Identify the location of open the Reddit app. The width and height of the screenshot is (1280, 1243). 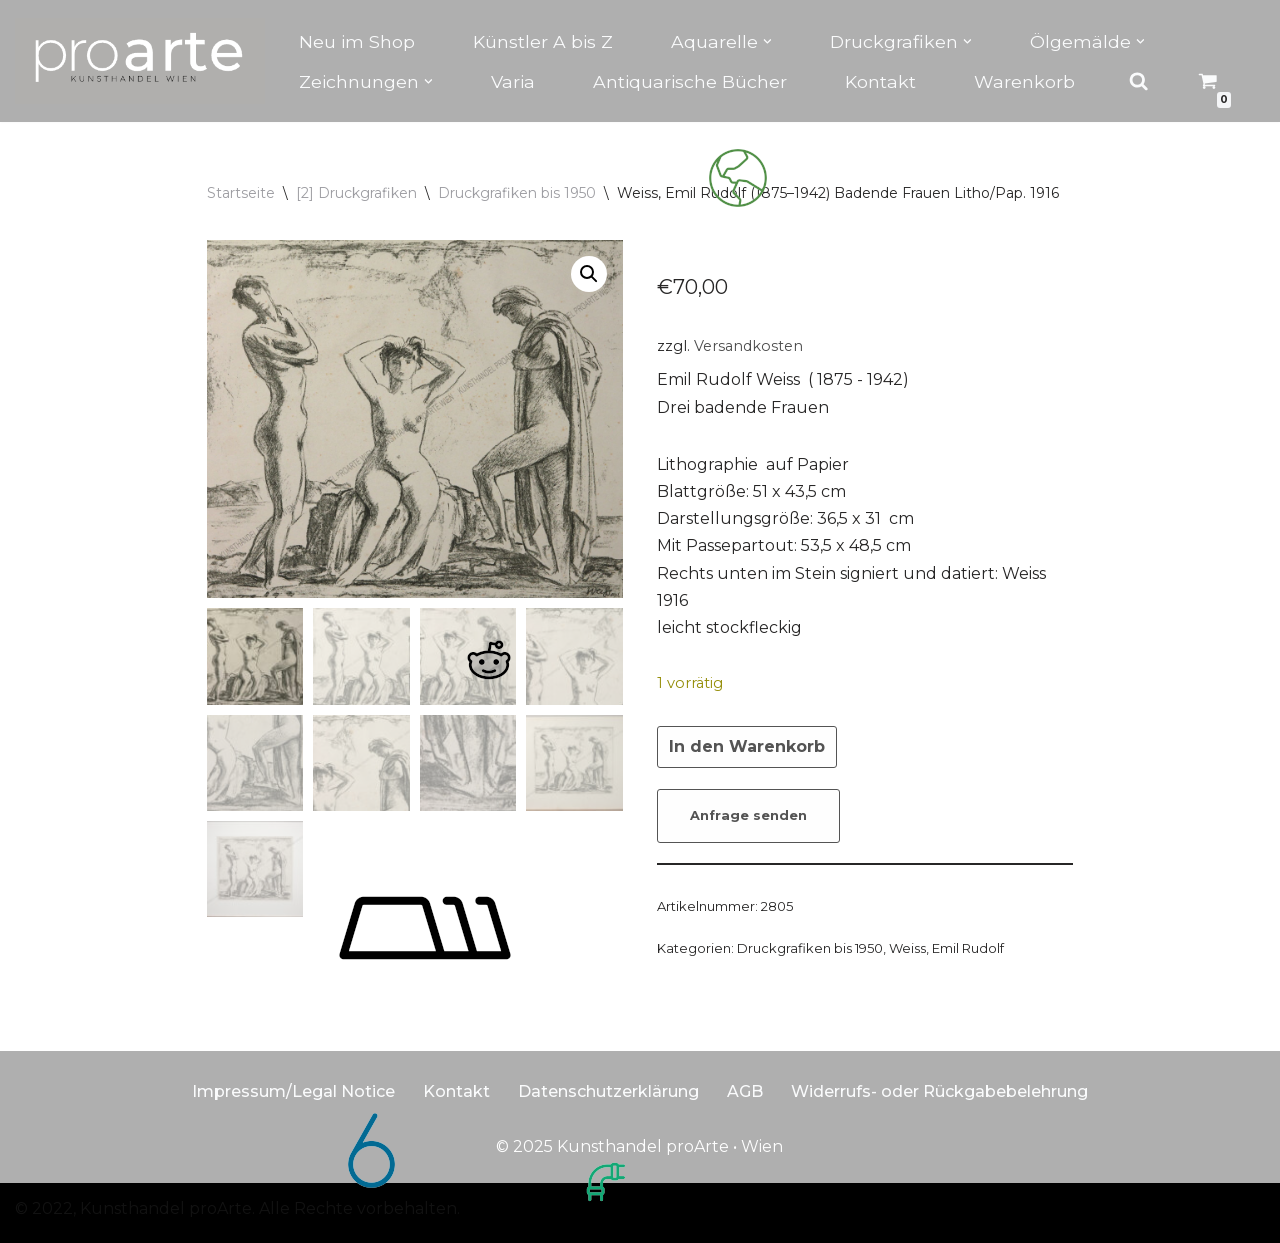
(489, 662).